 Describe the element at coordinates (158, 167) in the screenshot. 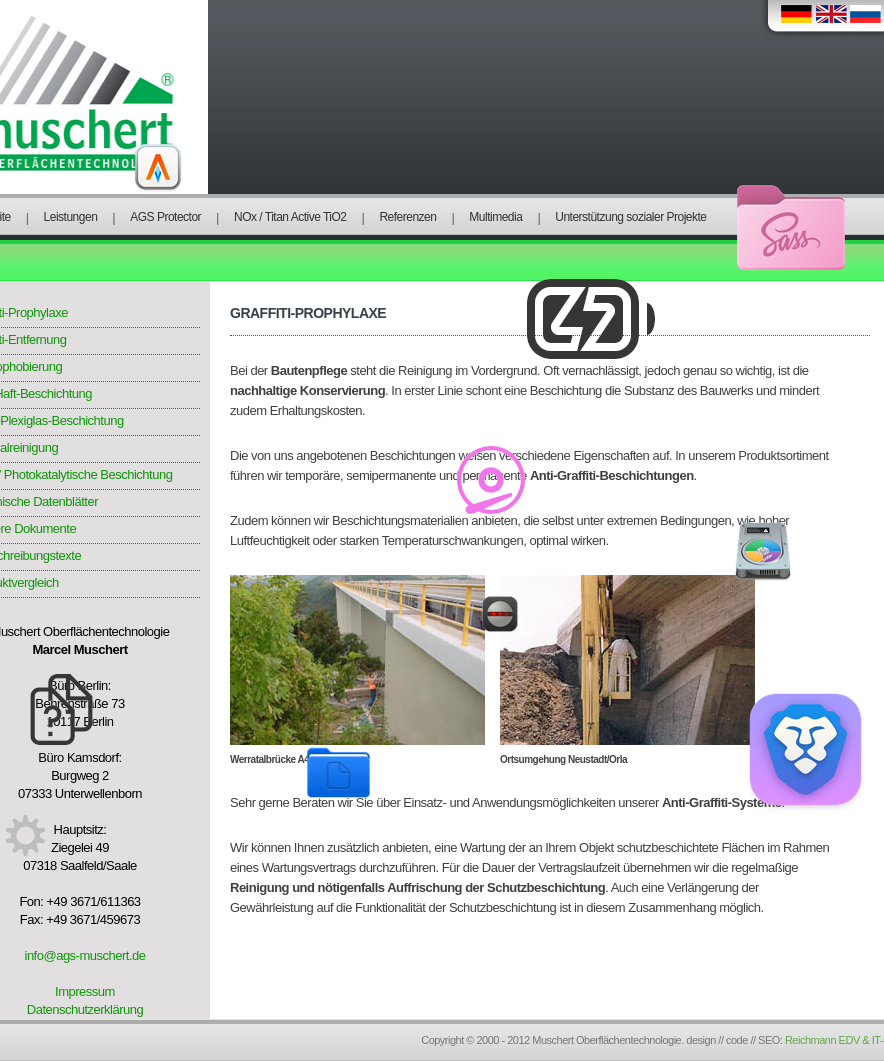

I see `open alacritty terminal emulator` at that location.